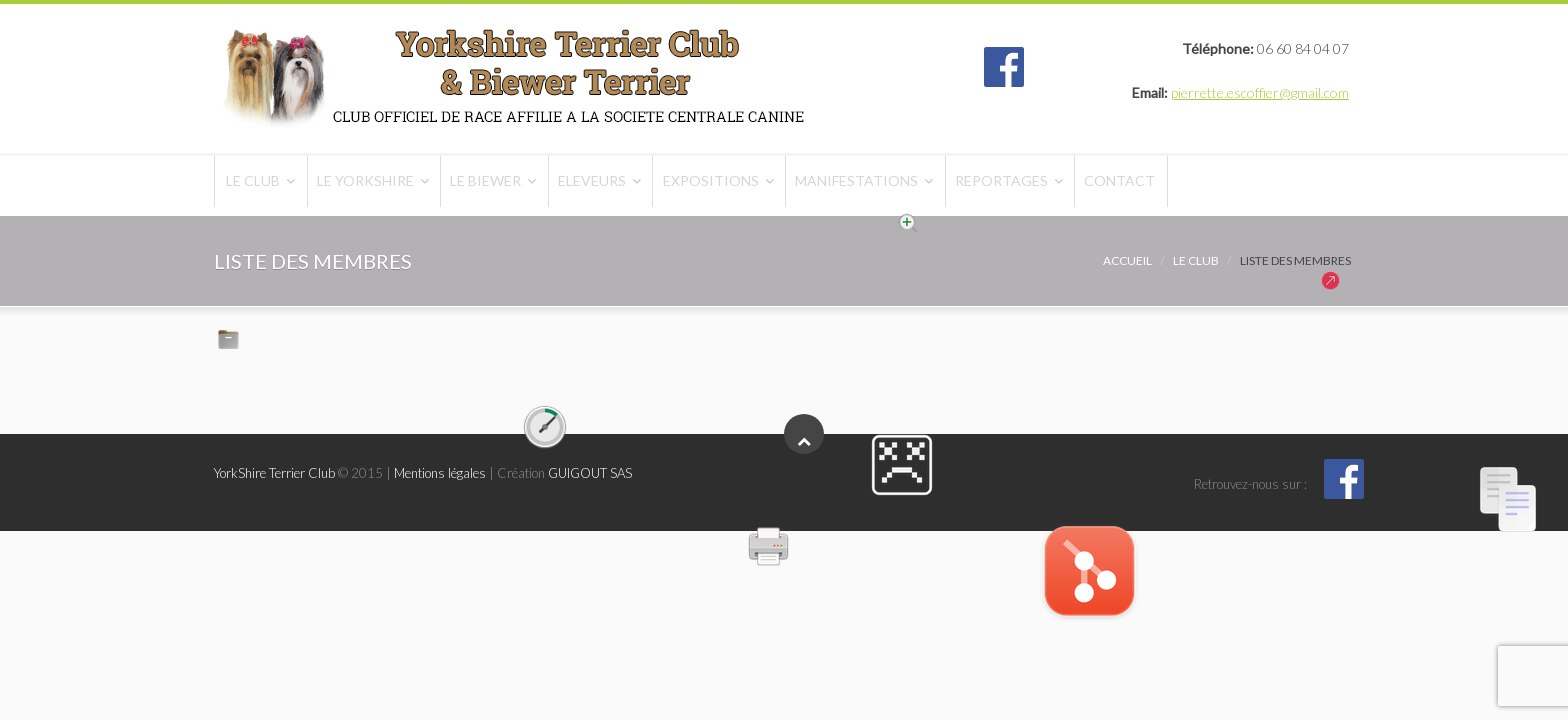 This screenshot has height=720, width=1568. Describe the element at coordinates (1330, 280) in the screenshot. I see `indicates a symbolic link or shortcut to another file` at that location.